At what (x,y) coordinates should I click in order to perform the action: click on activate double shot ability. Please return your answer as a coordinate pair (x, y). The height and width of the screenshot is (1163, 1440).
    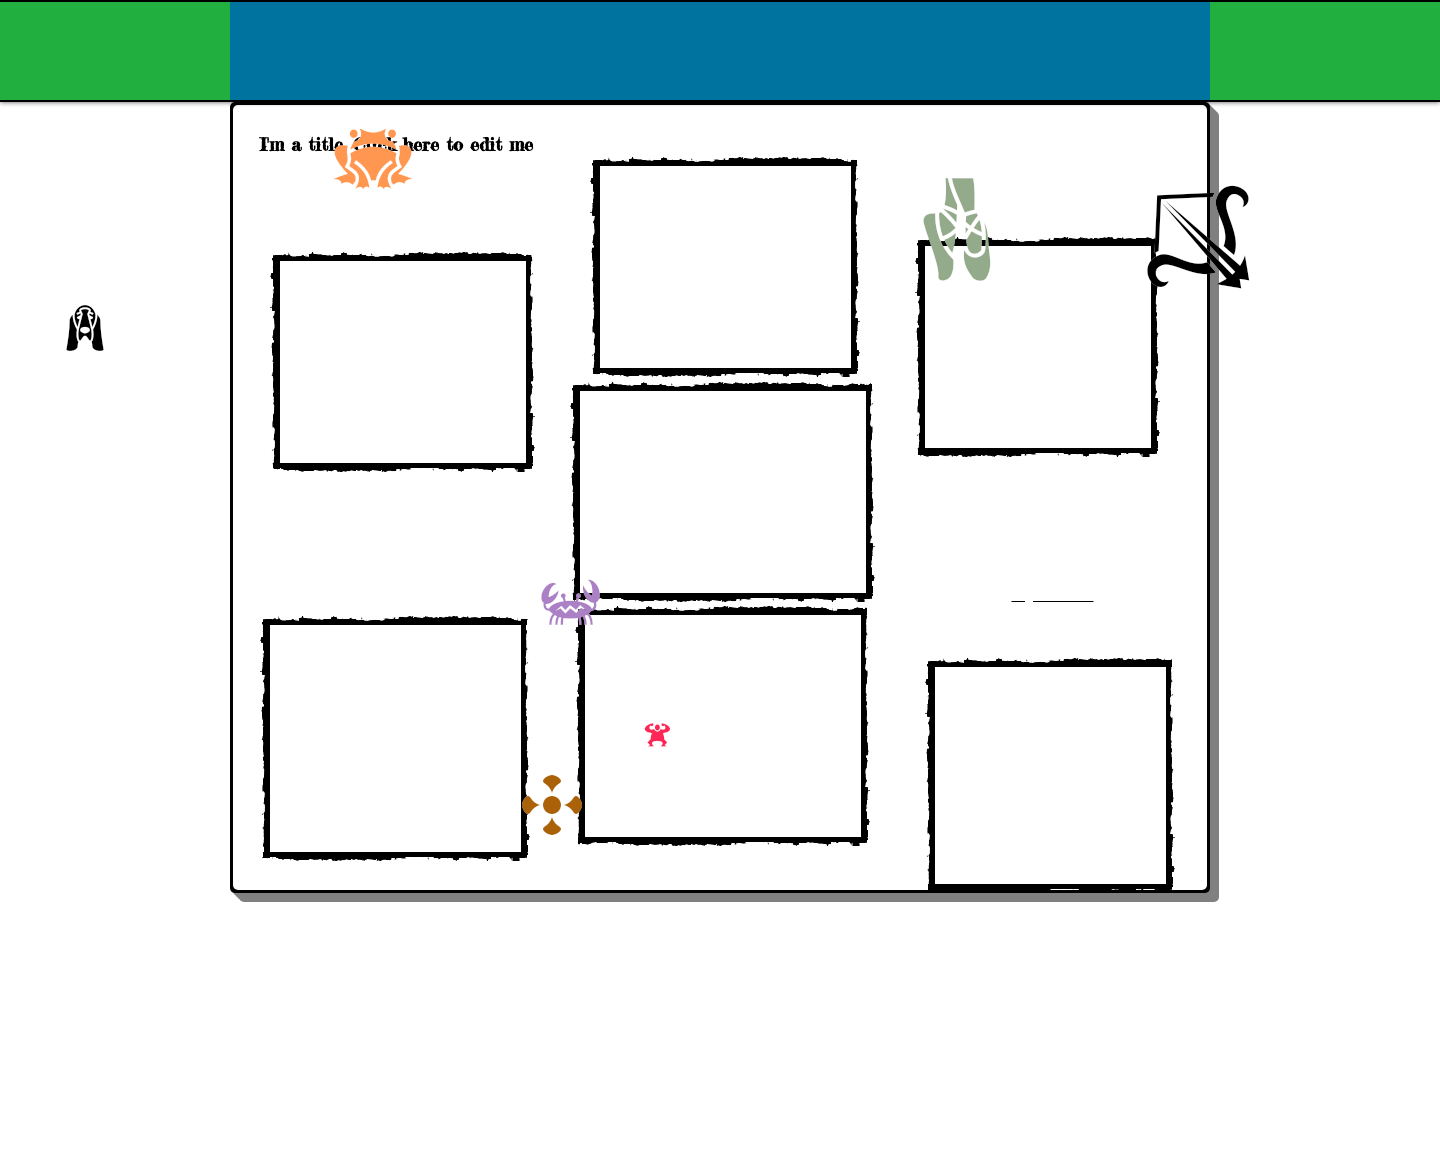
    Looking at the image, I should click on (1198, 237).